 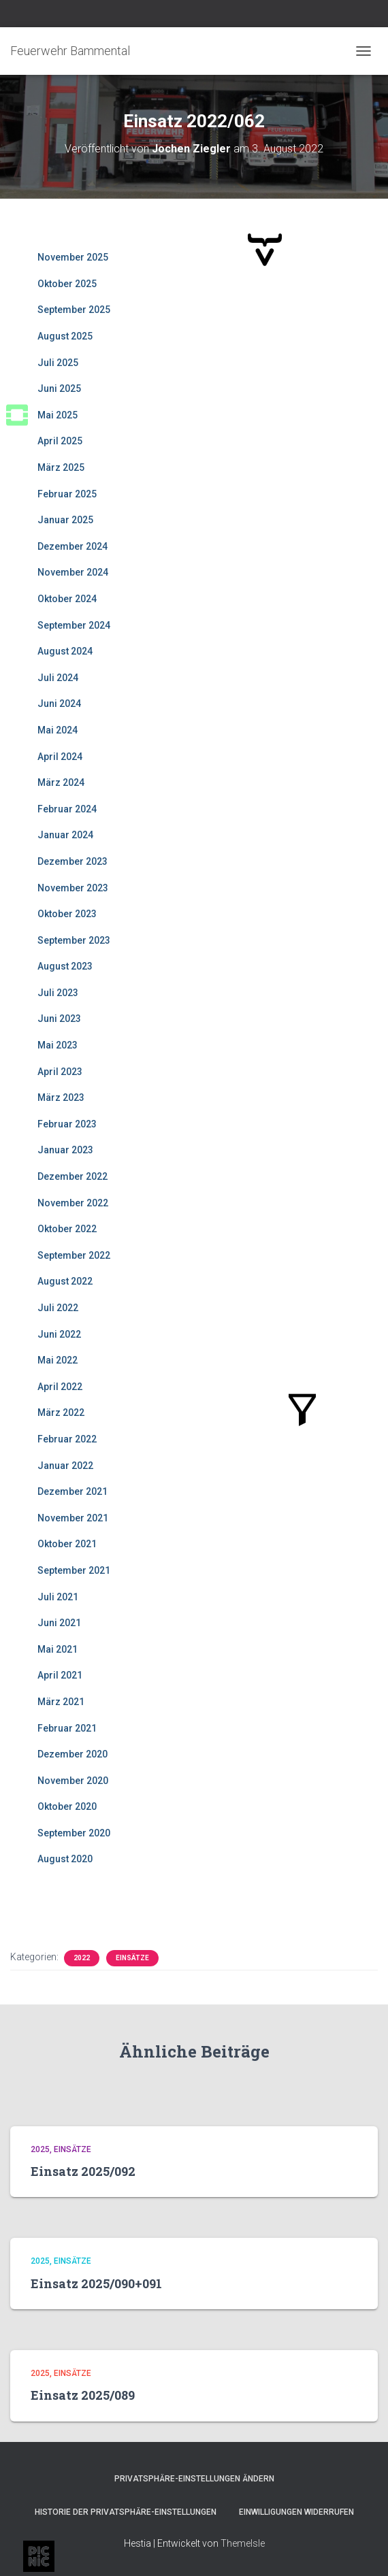 What do you see at coordinates (17, 415) in the screenshot?
I see `openstack cloud platform logo` at bounding box center [17, 415].